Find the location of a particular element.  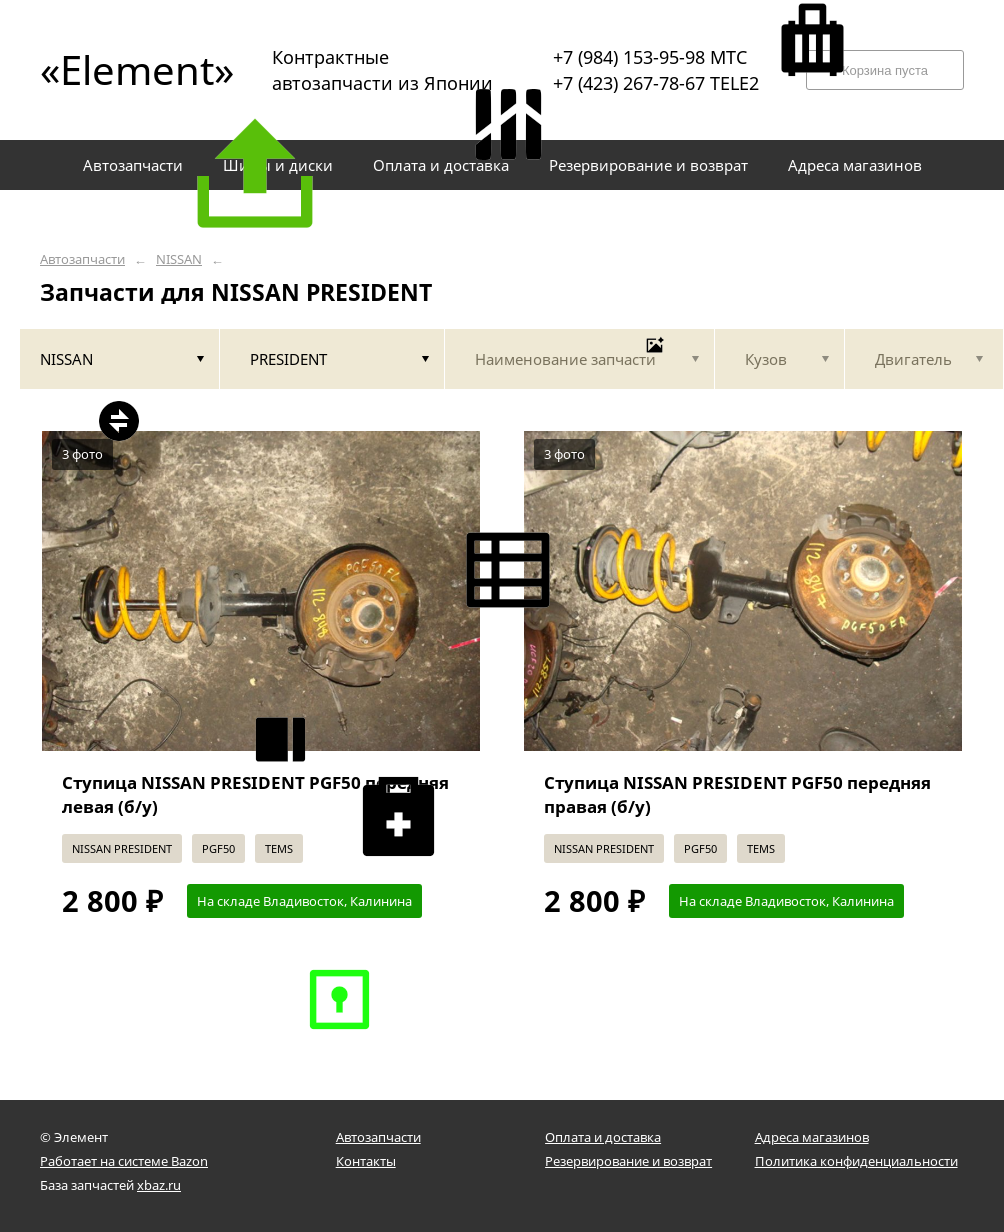

switch to right sidebar layout is located at coordinates (280, 739).